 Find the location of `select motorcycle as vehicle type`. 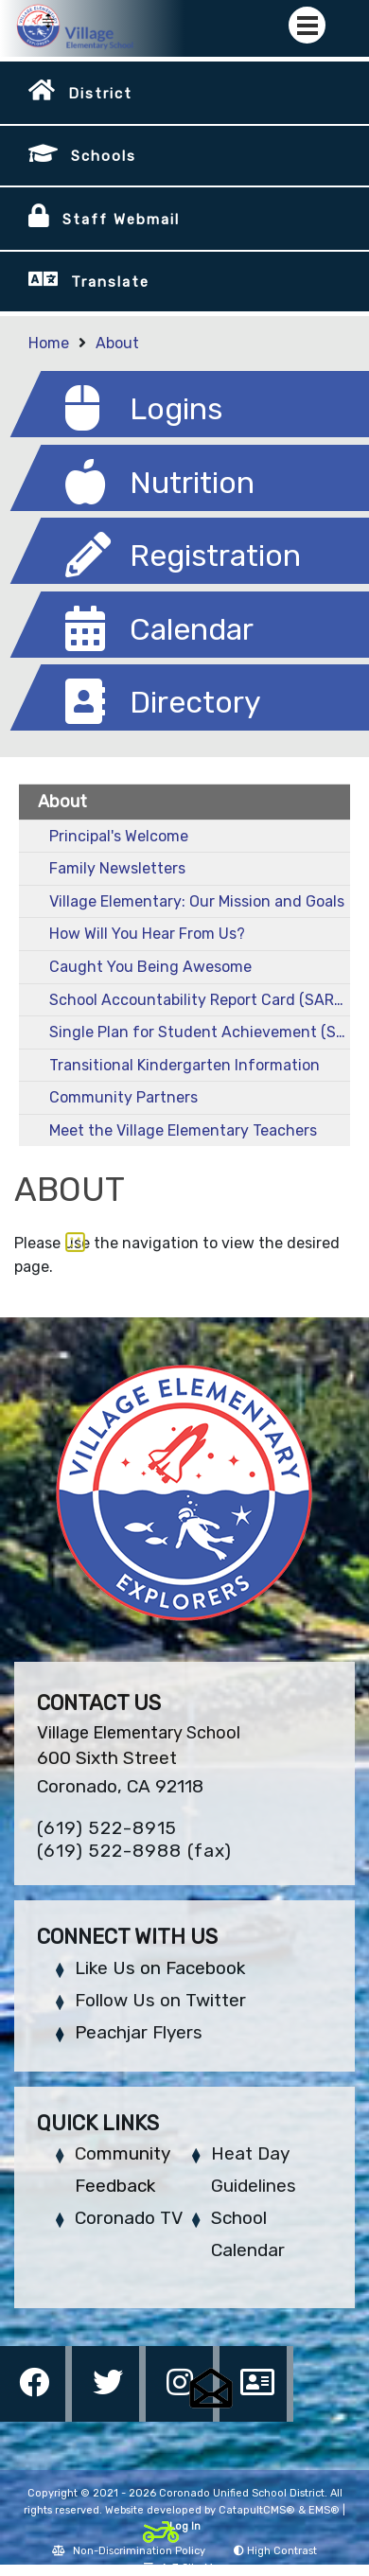

select motorcycle as vehicle type is located at coordinates (161, 2532).